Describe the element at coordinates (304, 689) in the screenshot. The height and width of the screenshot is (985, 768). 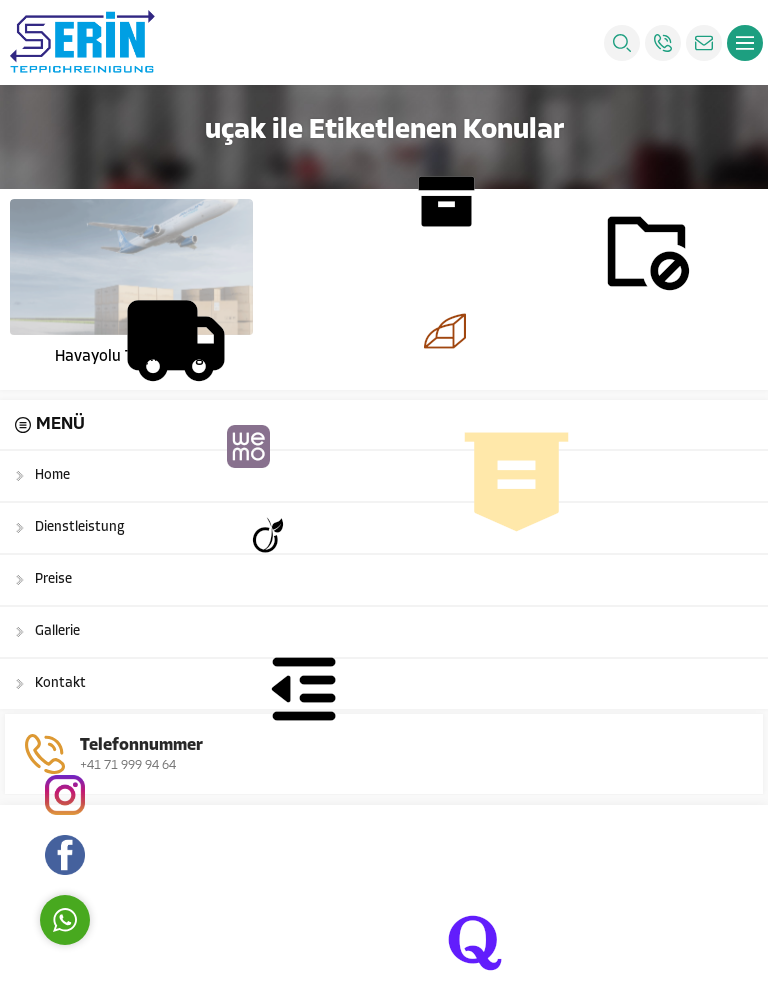
I see `decrease text indentation` at that location.